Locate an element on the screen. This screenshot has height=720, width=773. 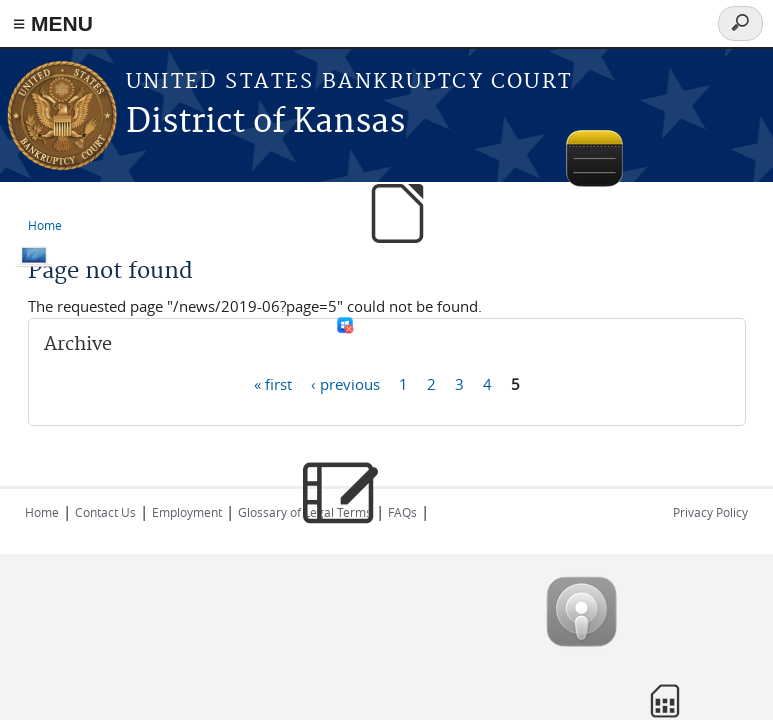
open the notes app is located at coordinates (594, 158).